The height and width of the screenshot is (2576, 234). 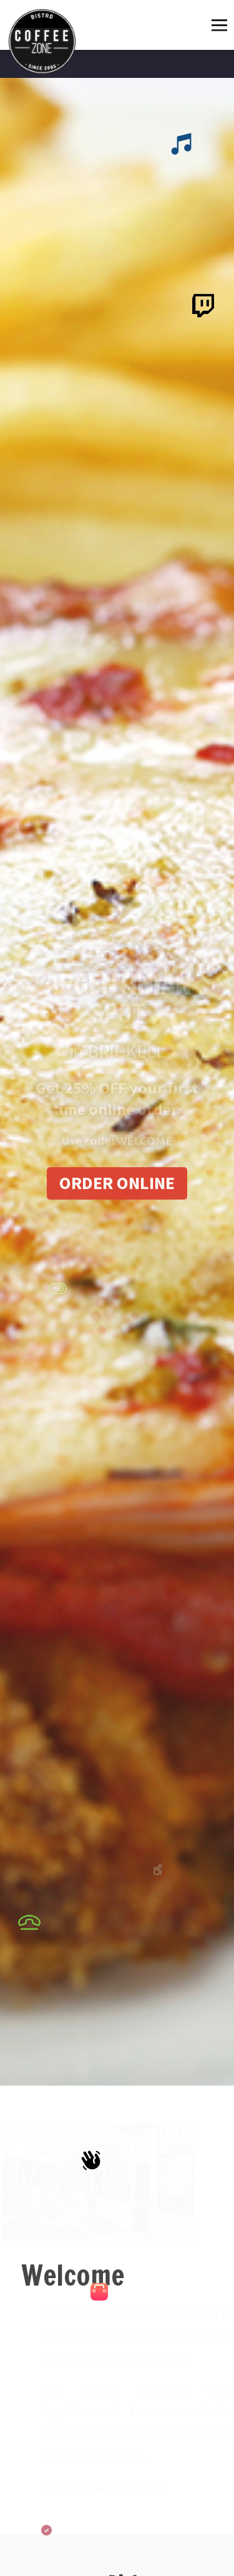 I want to click on end or hang up a call, so click(x=29, y=1922).